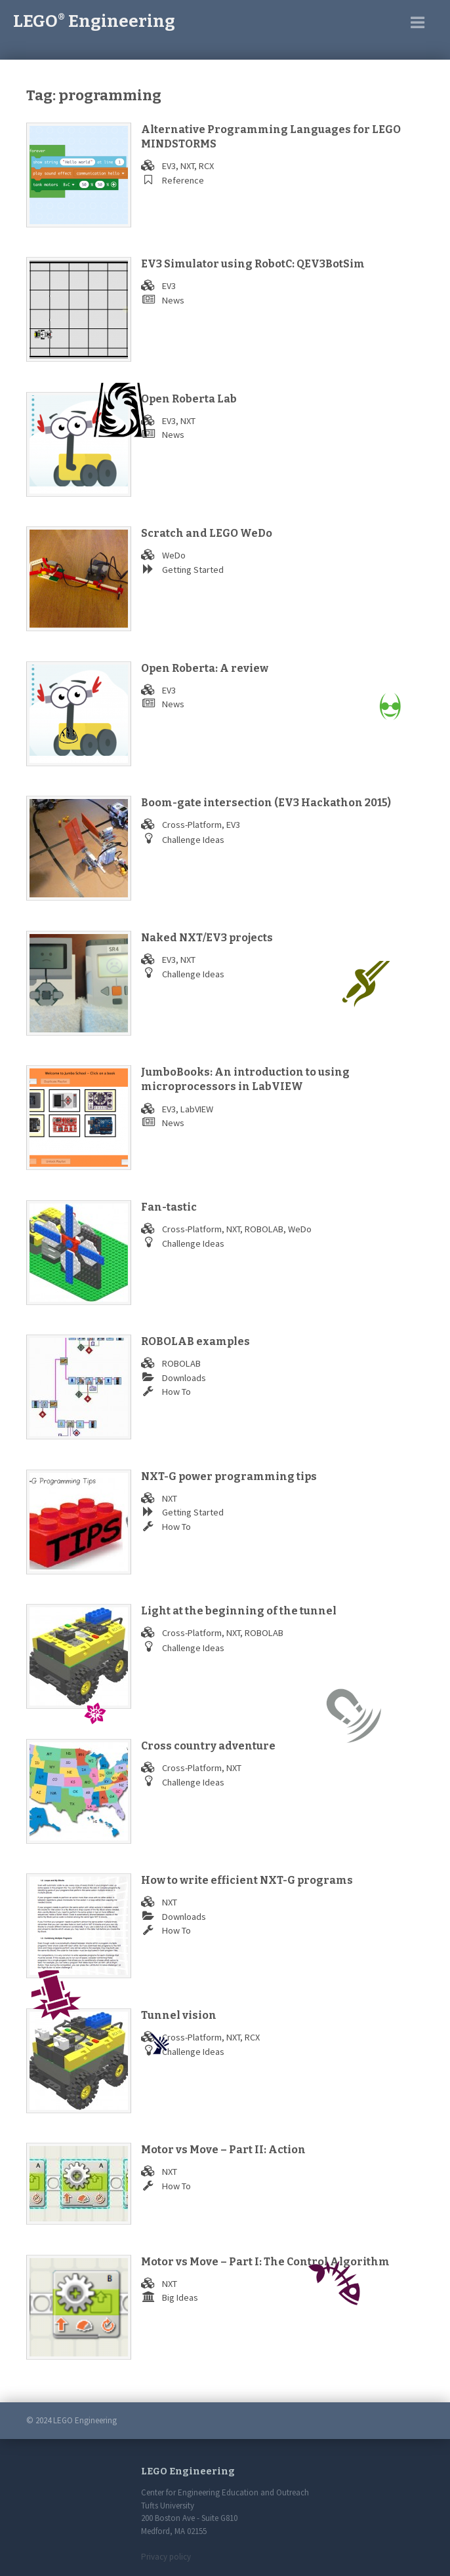  What do you see at coordinates (354, 1715) in the screenshot?
I see `attract or collect items in a game` at bounding box center [354, 1715].